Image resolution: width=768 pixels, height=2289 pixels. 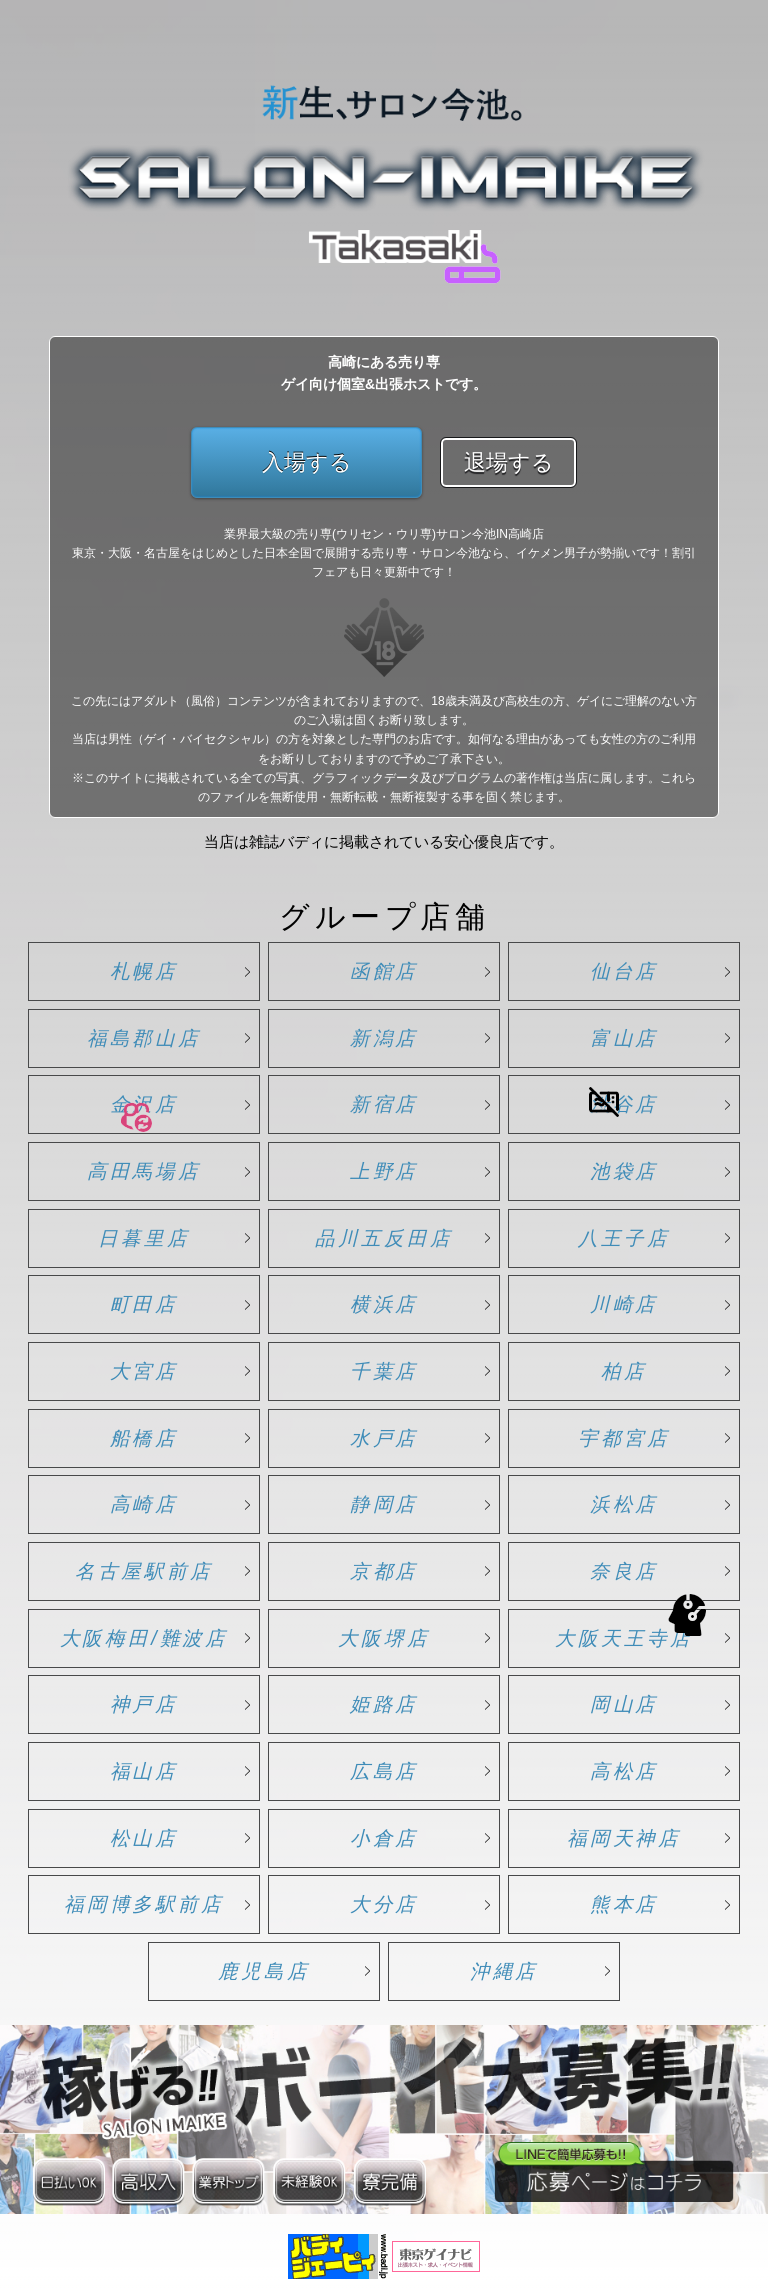 What do you see at coordinates (604, 1102) in the screenshot?
I see `microwave is currently disabled or off` at bounding box center [604, 1102].